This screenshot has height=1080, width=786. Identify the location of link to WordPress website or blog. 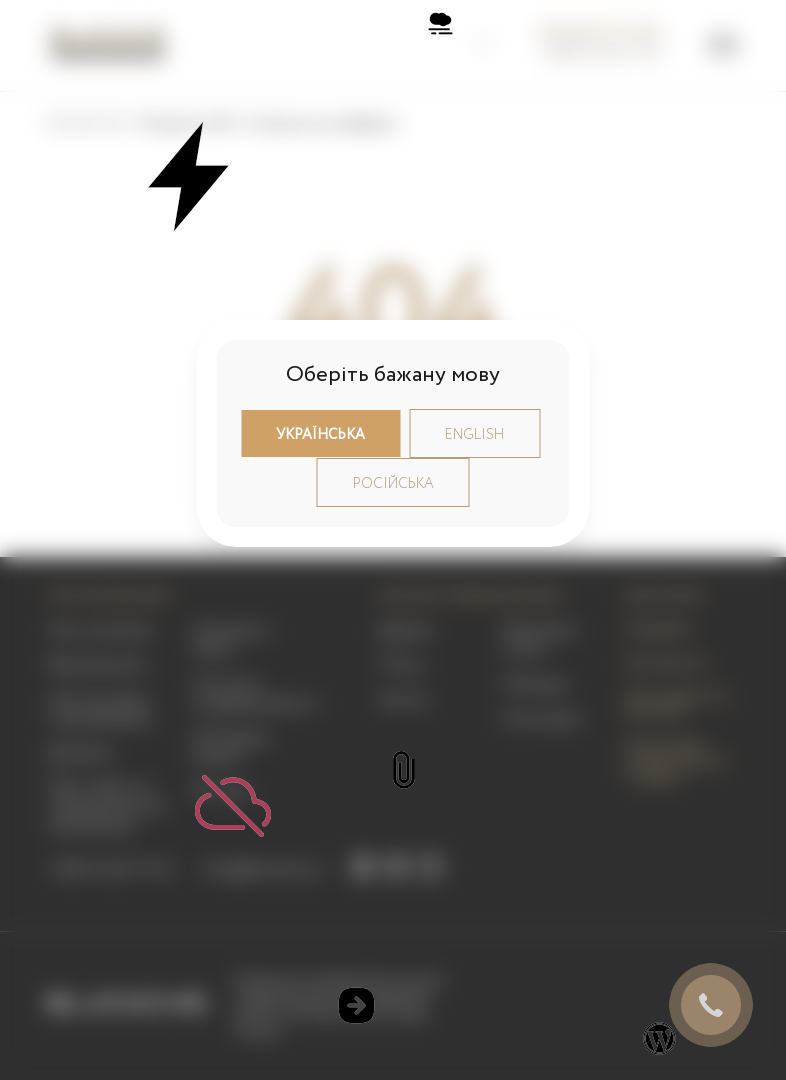
(659, 1038).